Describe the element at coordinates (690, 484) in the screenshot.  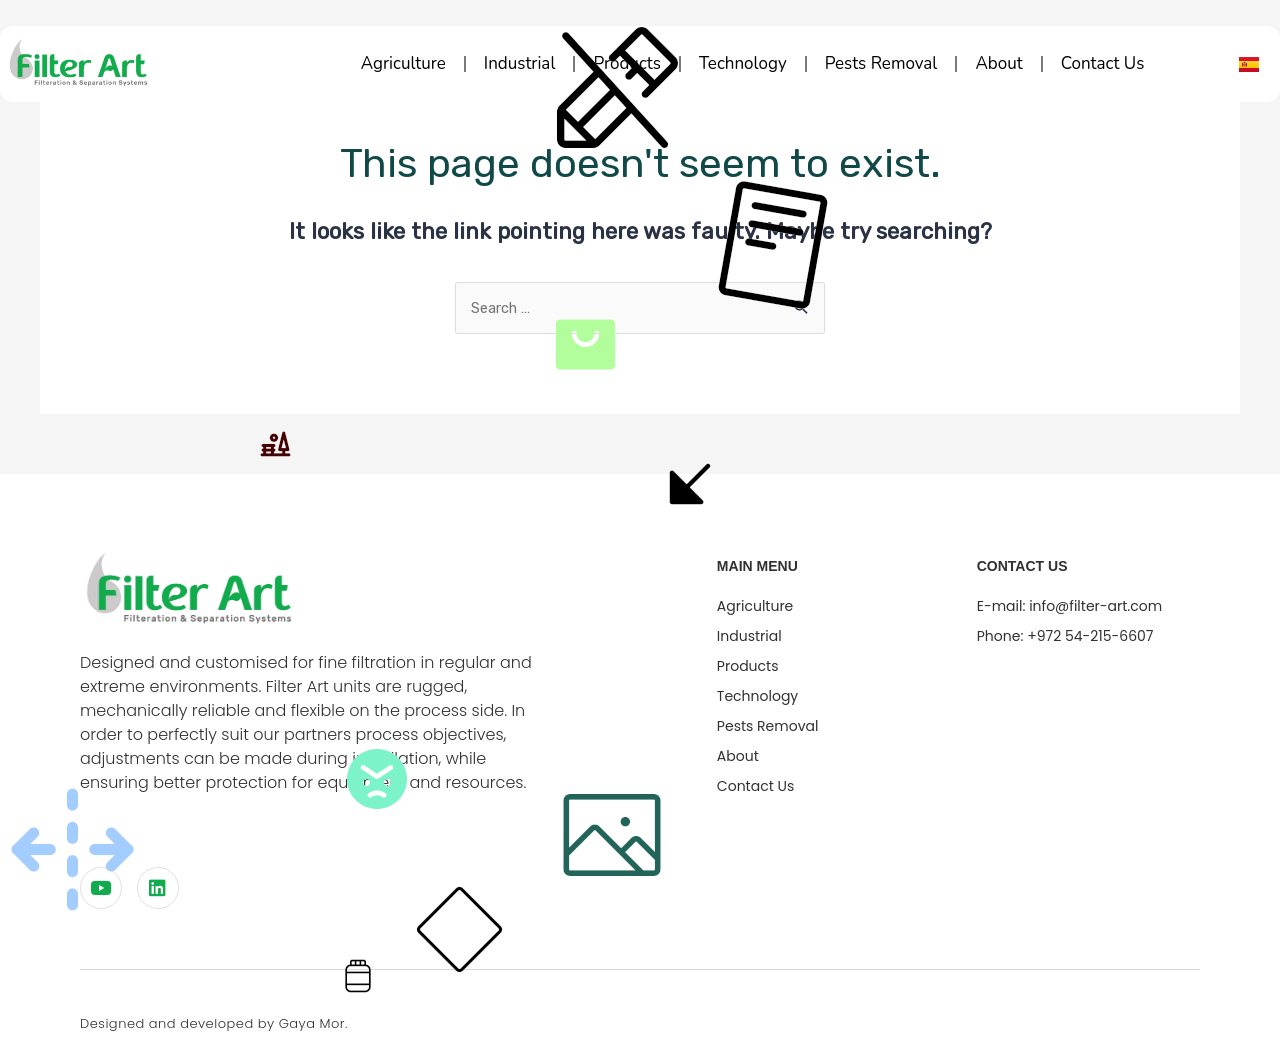
I see `navigate to the bottom-left corner` at that location.